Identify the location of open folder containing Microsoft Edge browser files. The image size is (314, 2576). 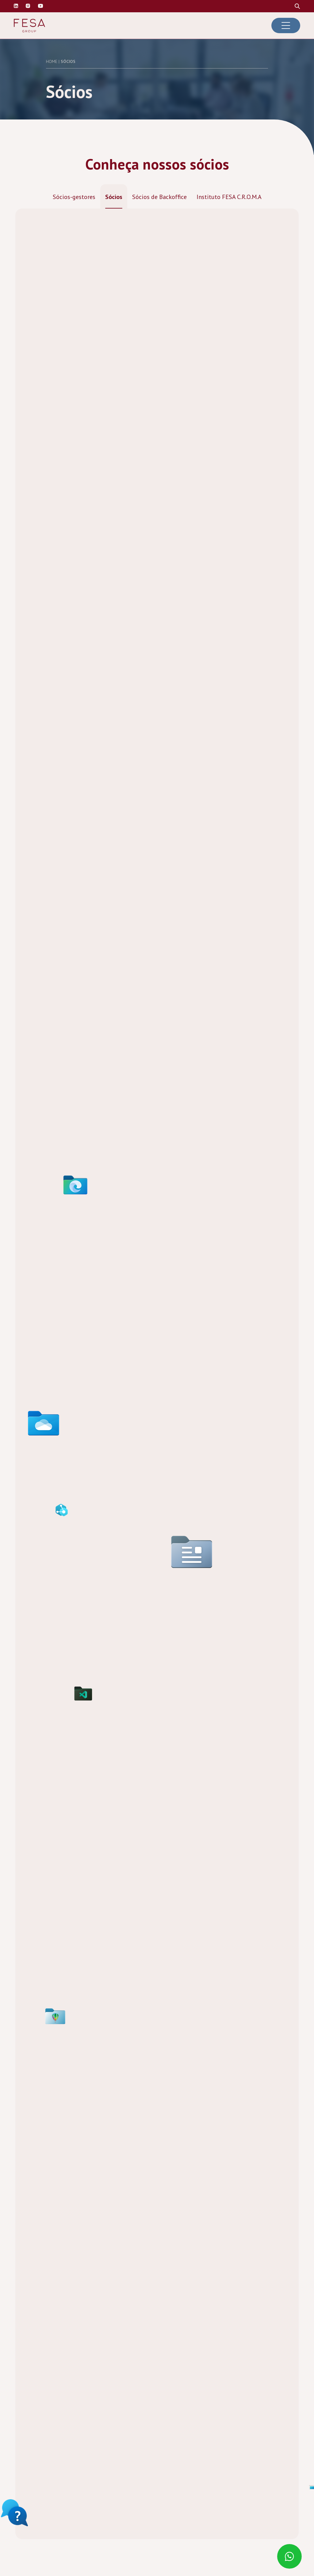
(75, 1185).